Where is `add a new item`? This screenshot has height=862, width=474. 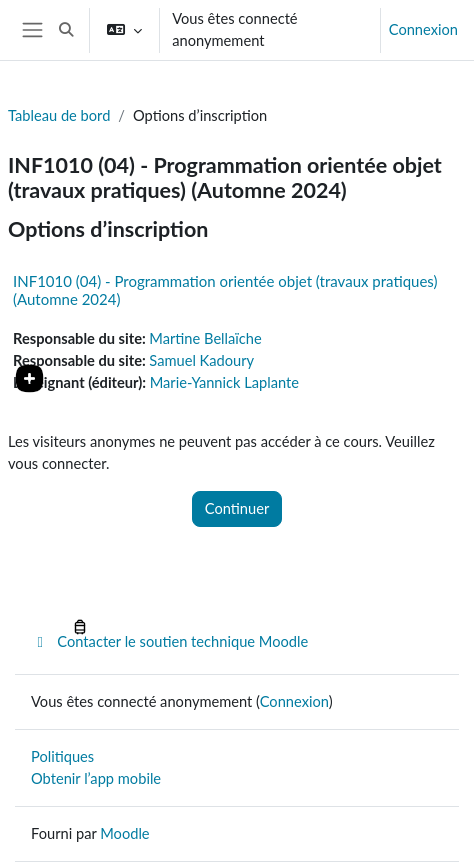 add a new item is located at coordinates (29, 378).